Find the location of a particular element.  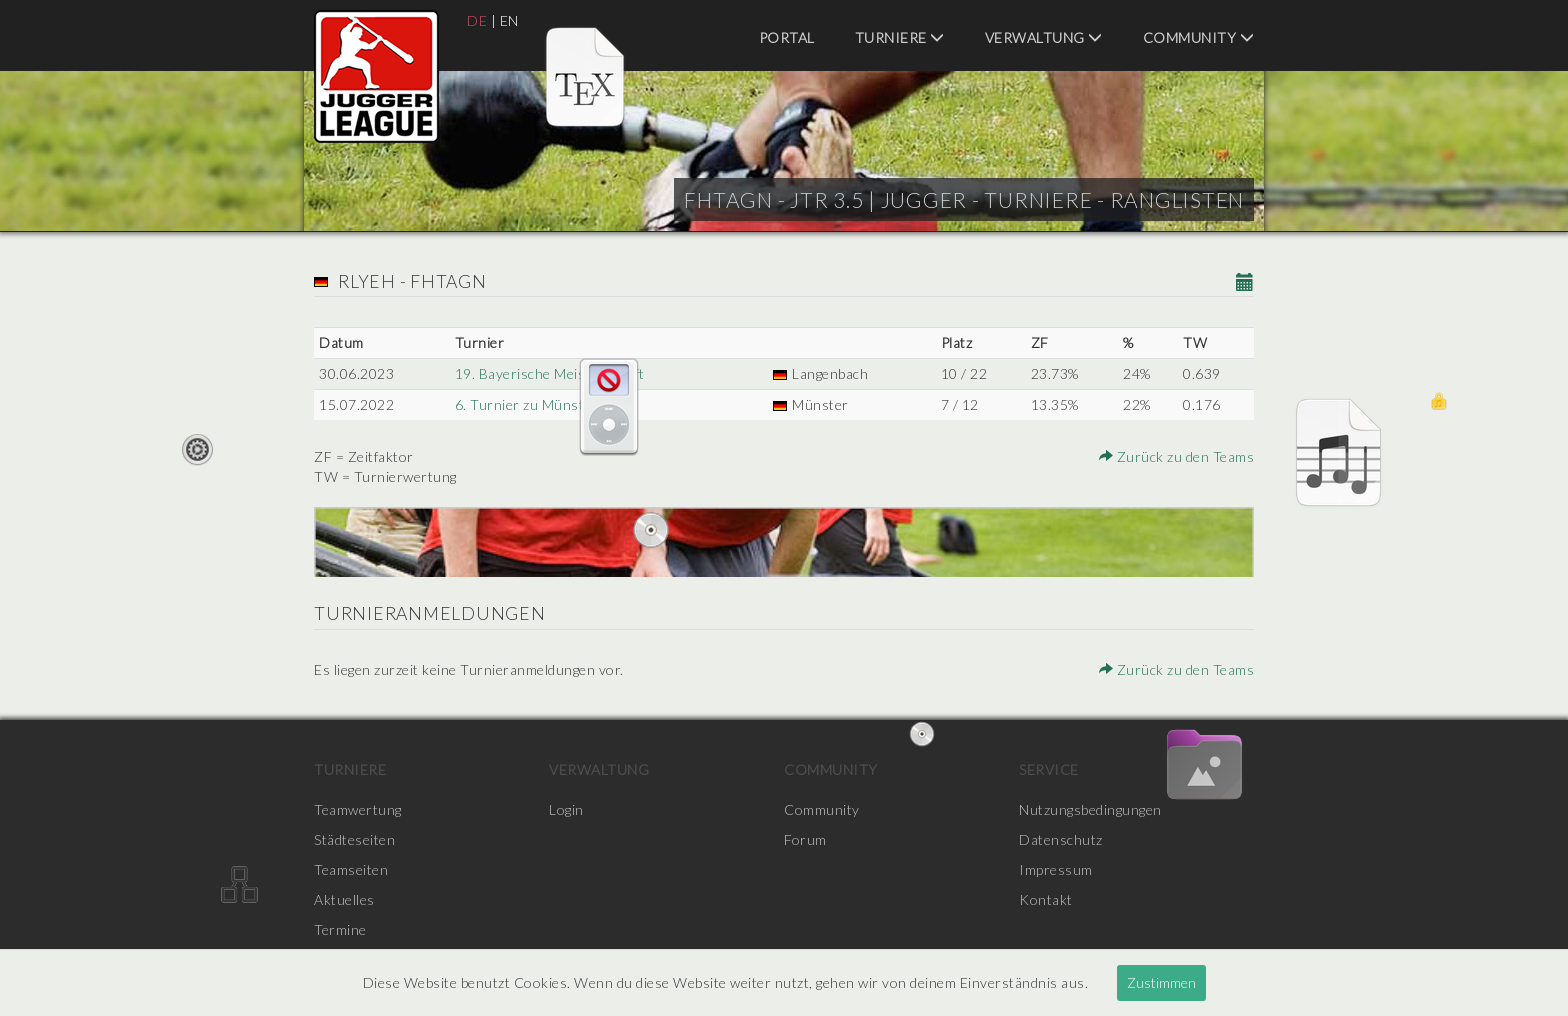

recordable CD media device is located at coordinates (651, 530).